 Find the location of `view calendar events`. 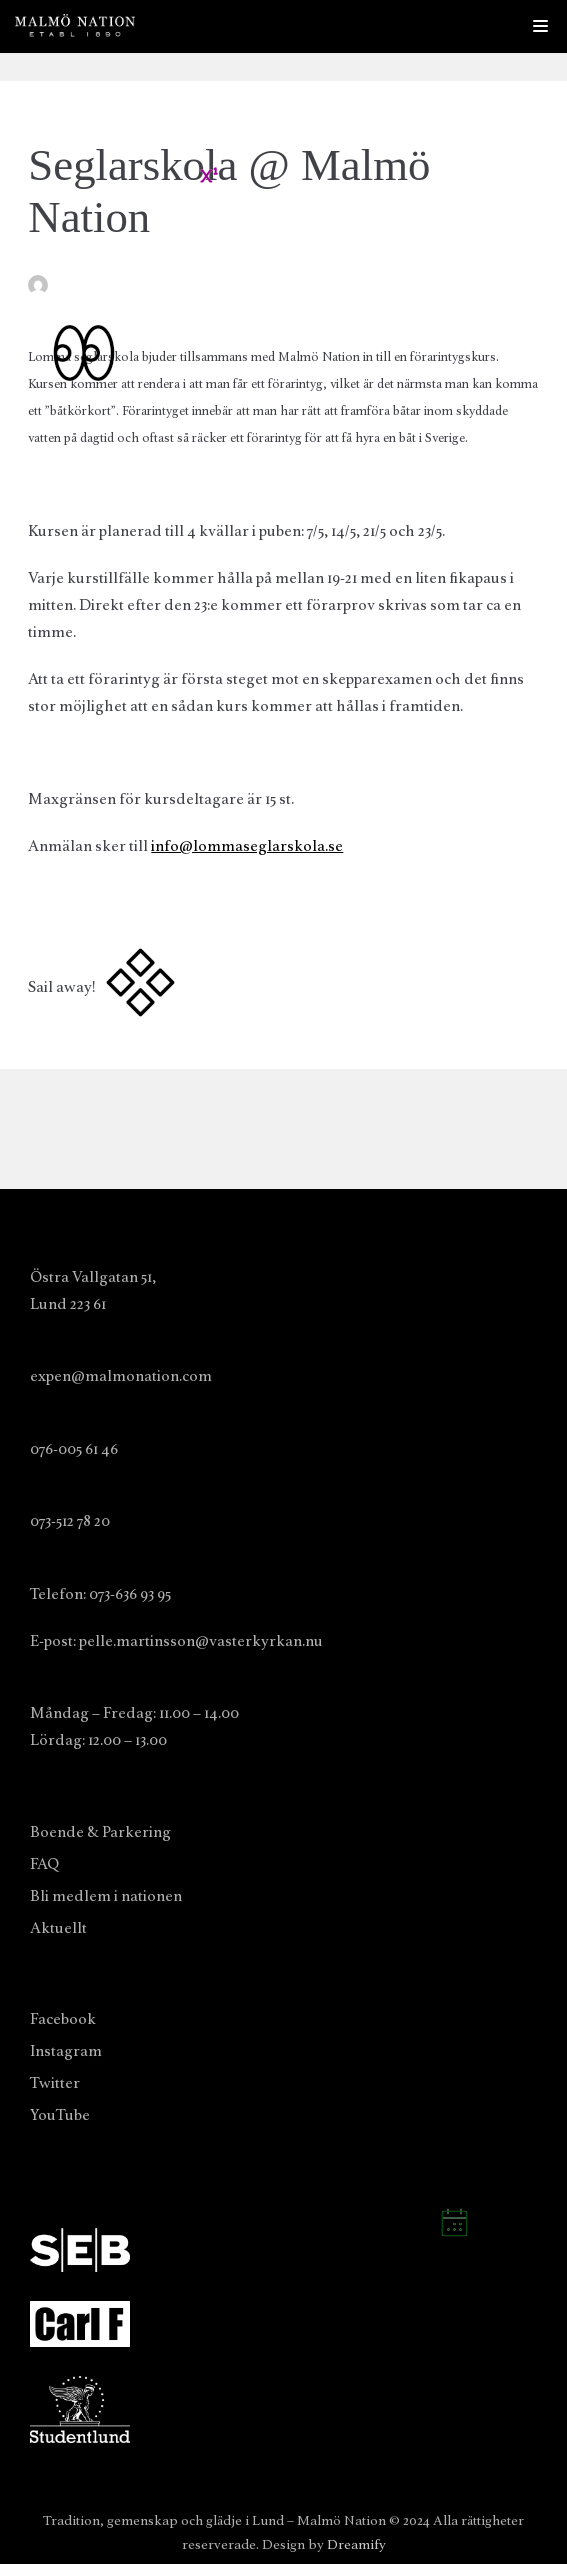

view calendar events is located at coordinates (454, 2223).